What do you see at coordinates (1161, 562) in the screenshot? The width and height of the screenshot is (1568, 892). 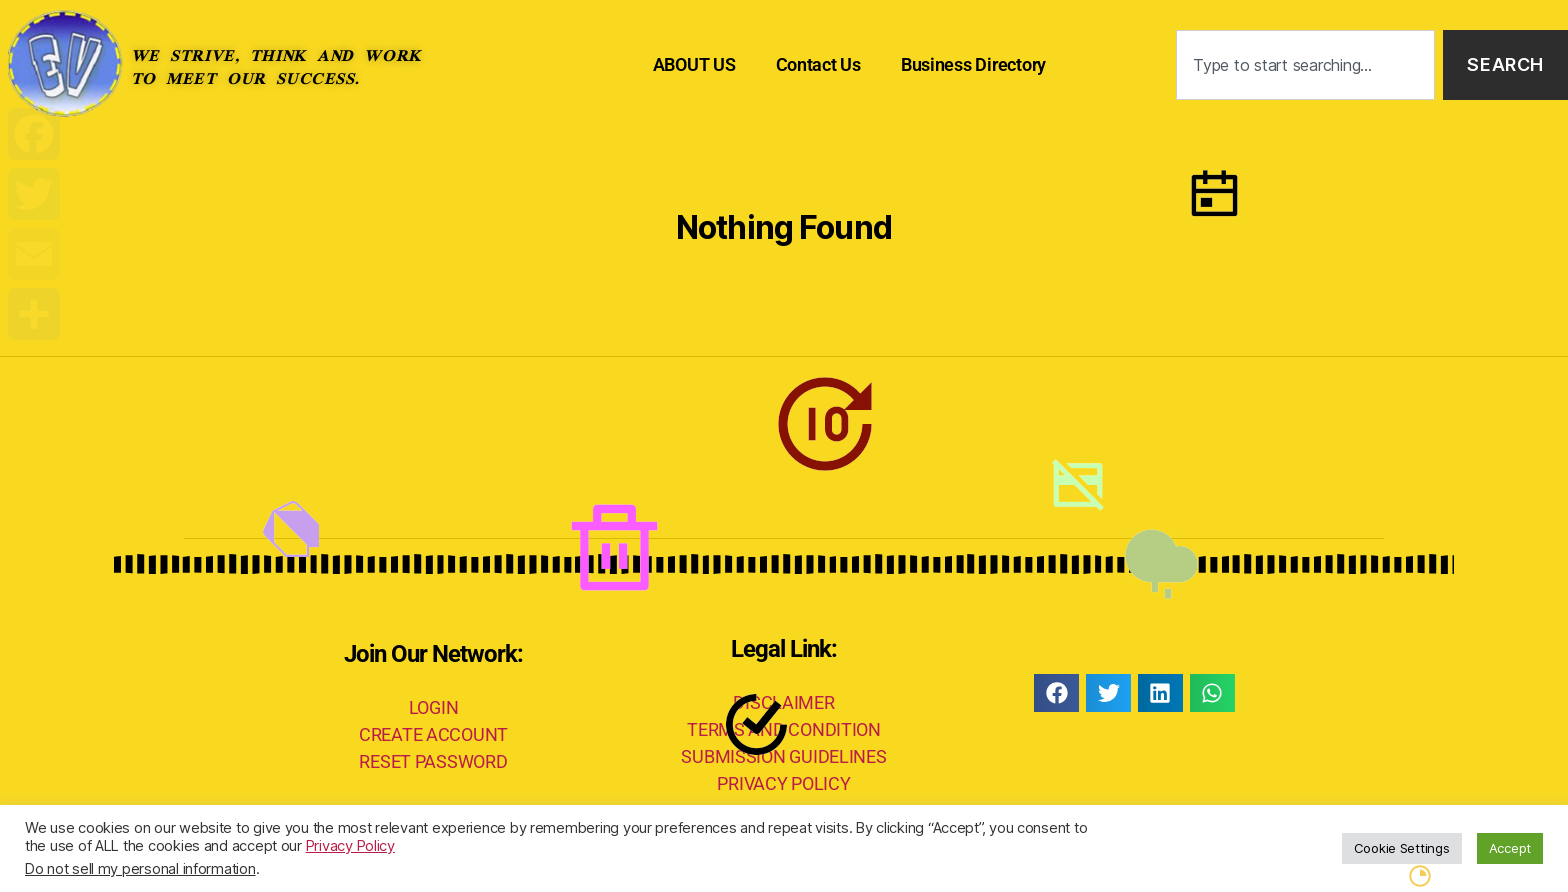 I see `indicates light rain or drizzle conditions` at bounding box center [1161, 562].